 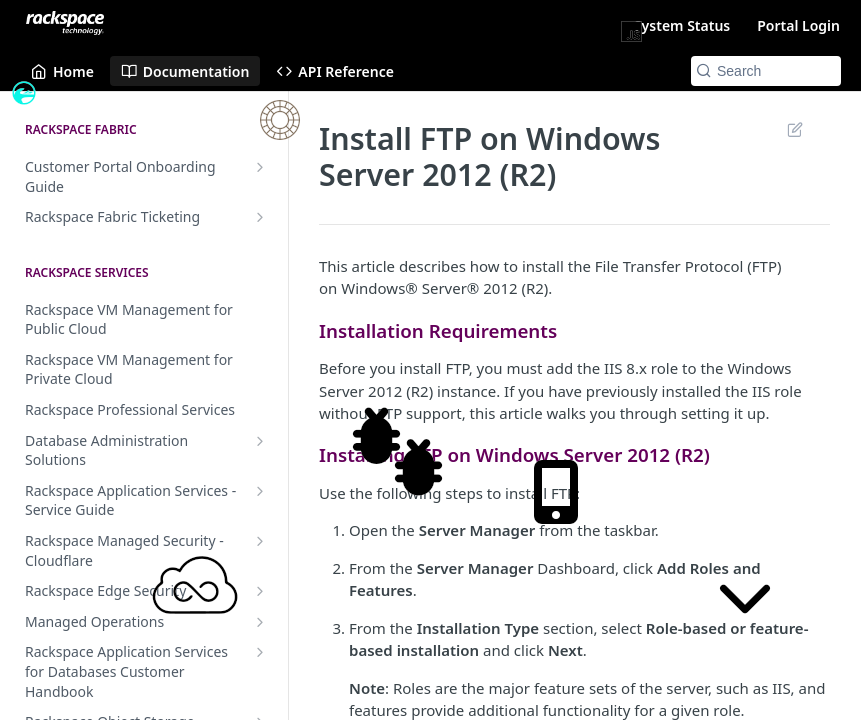 What do you see at coordinates (280, 120) in the screenshot?
I see `open the VSCO app` at bounding box center [280, 120].